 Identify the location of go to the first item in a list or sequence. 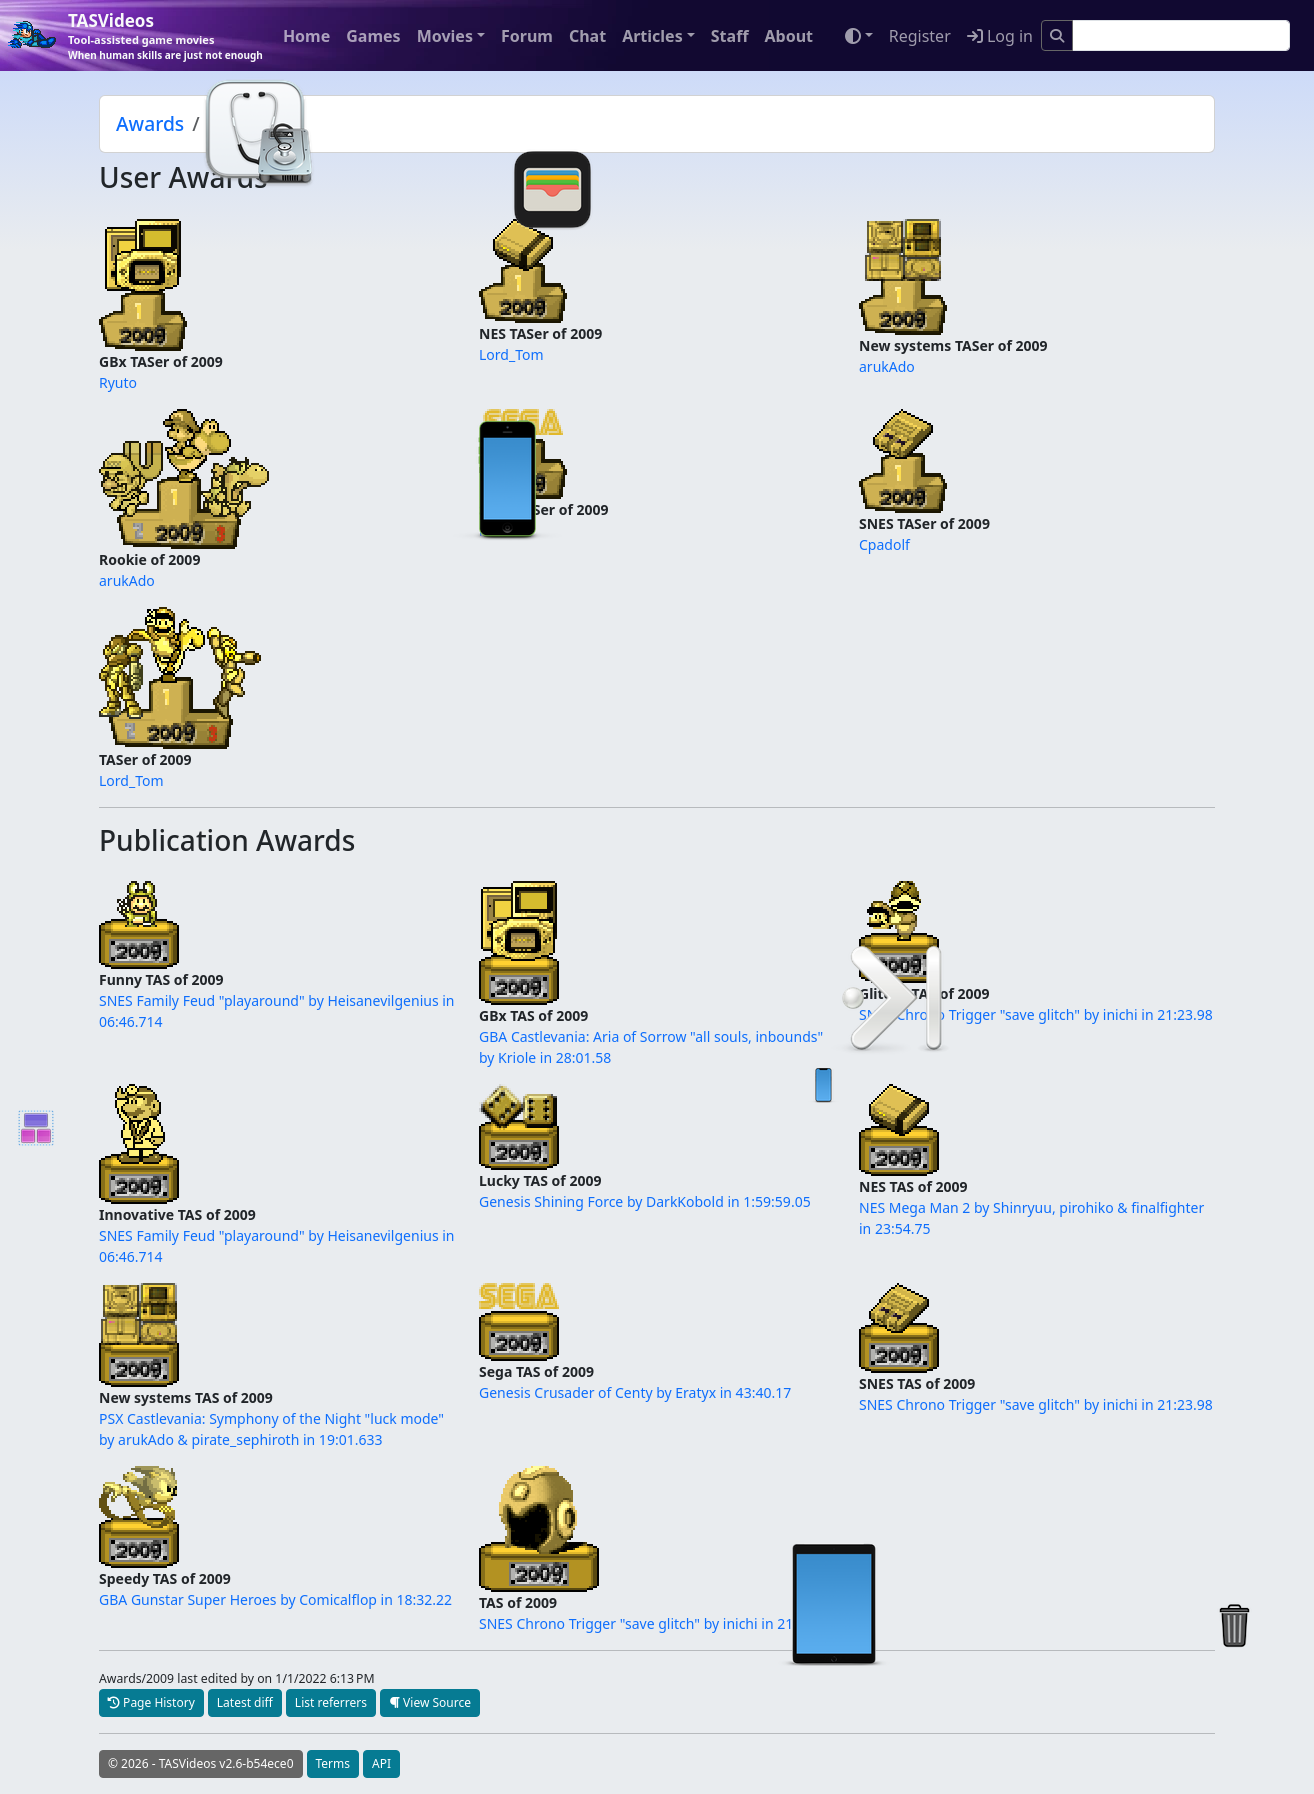
(894, 998).